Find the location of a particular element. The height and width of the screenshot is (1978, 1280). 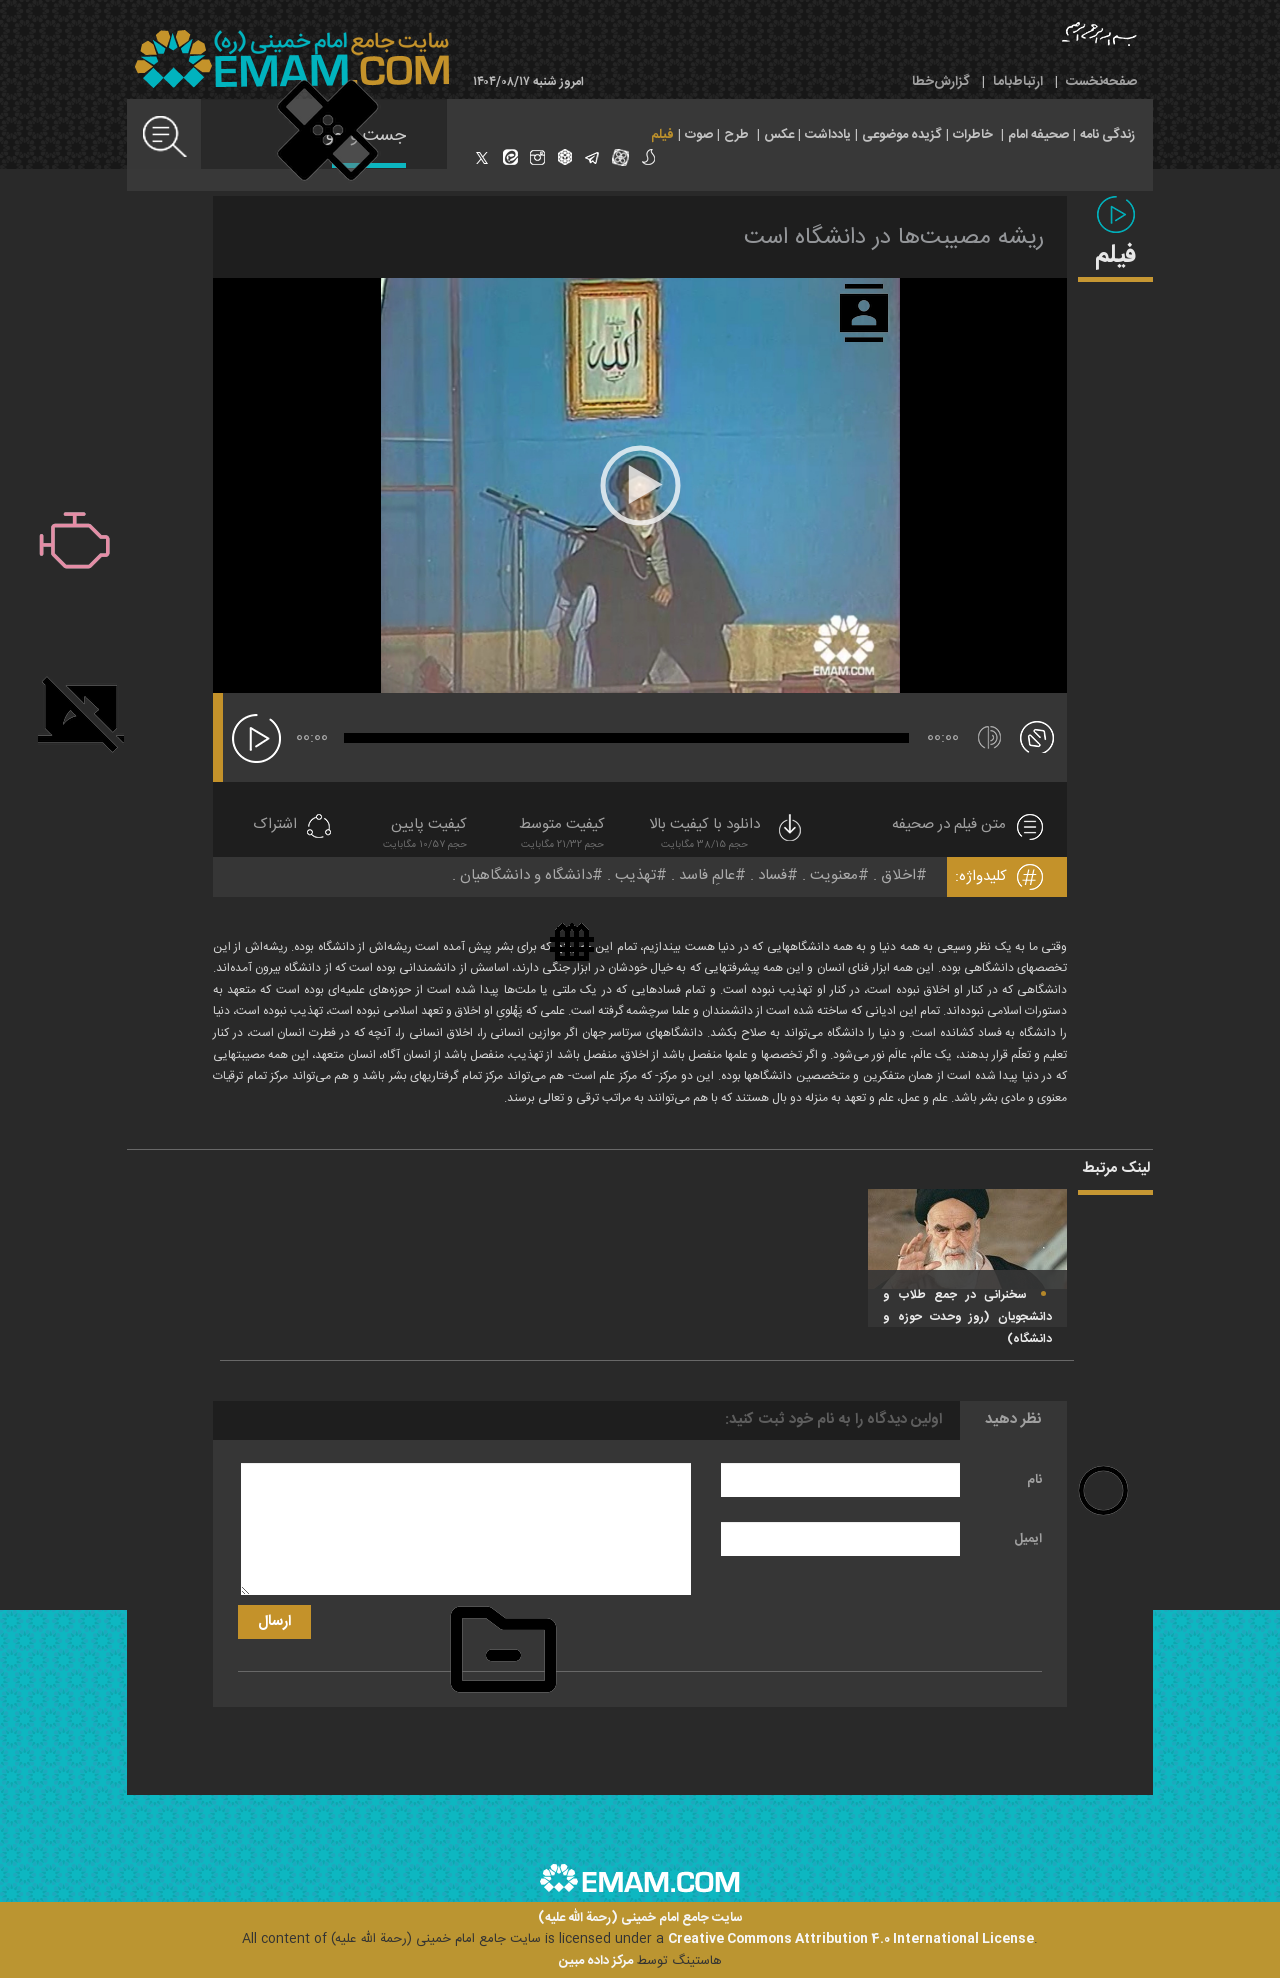

indicates an unselected or empty state is located at coordinates (1103, 1490).